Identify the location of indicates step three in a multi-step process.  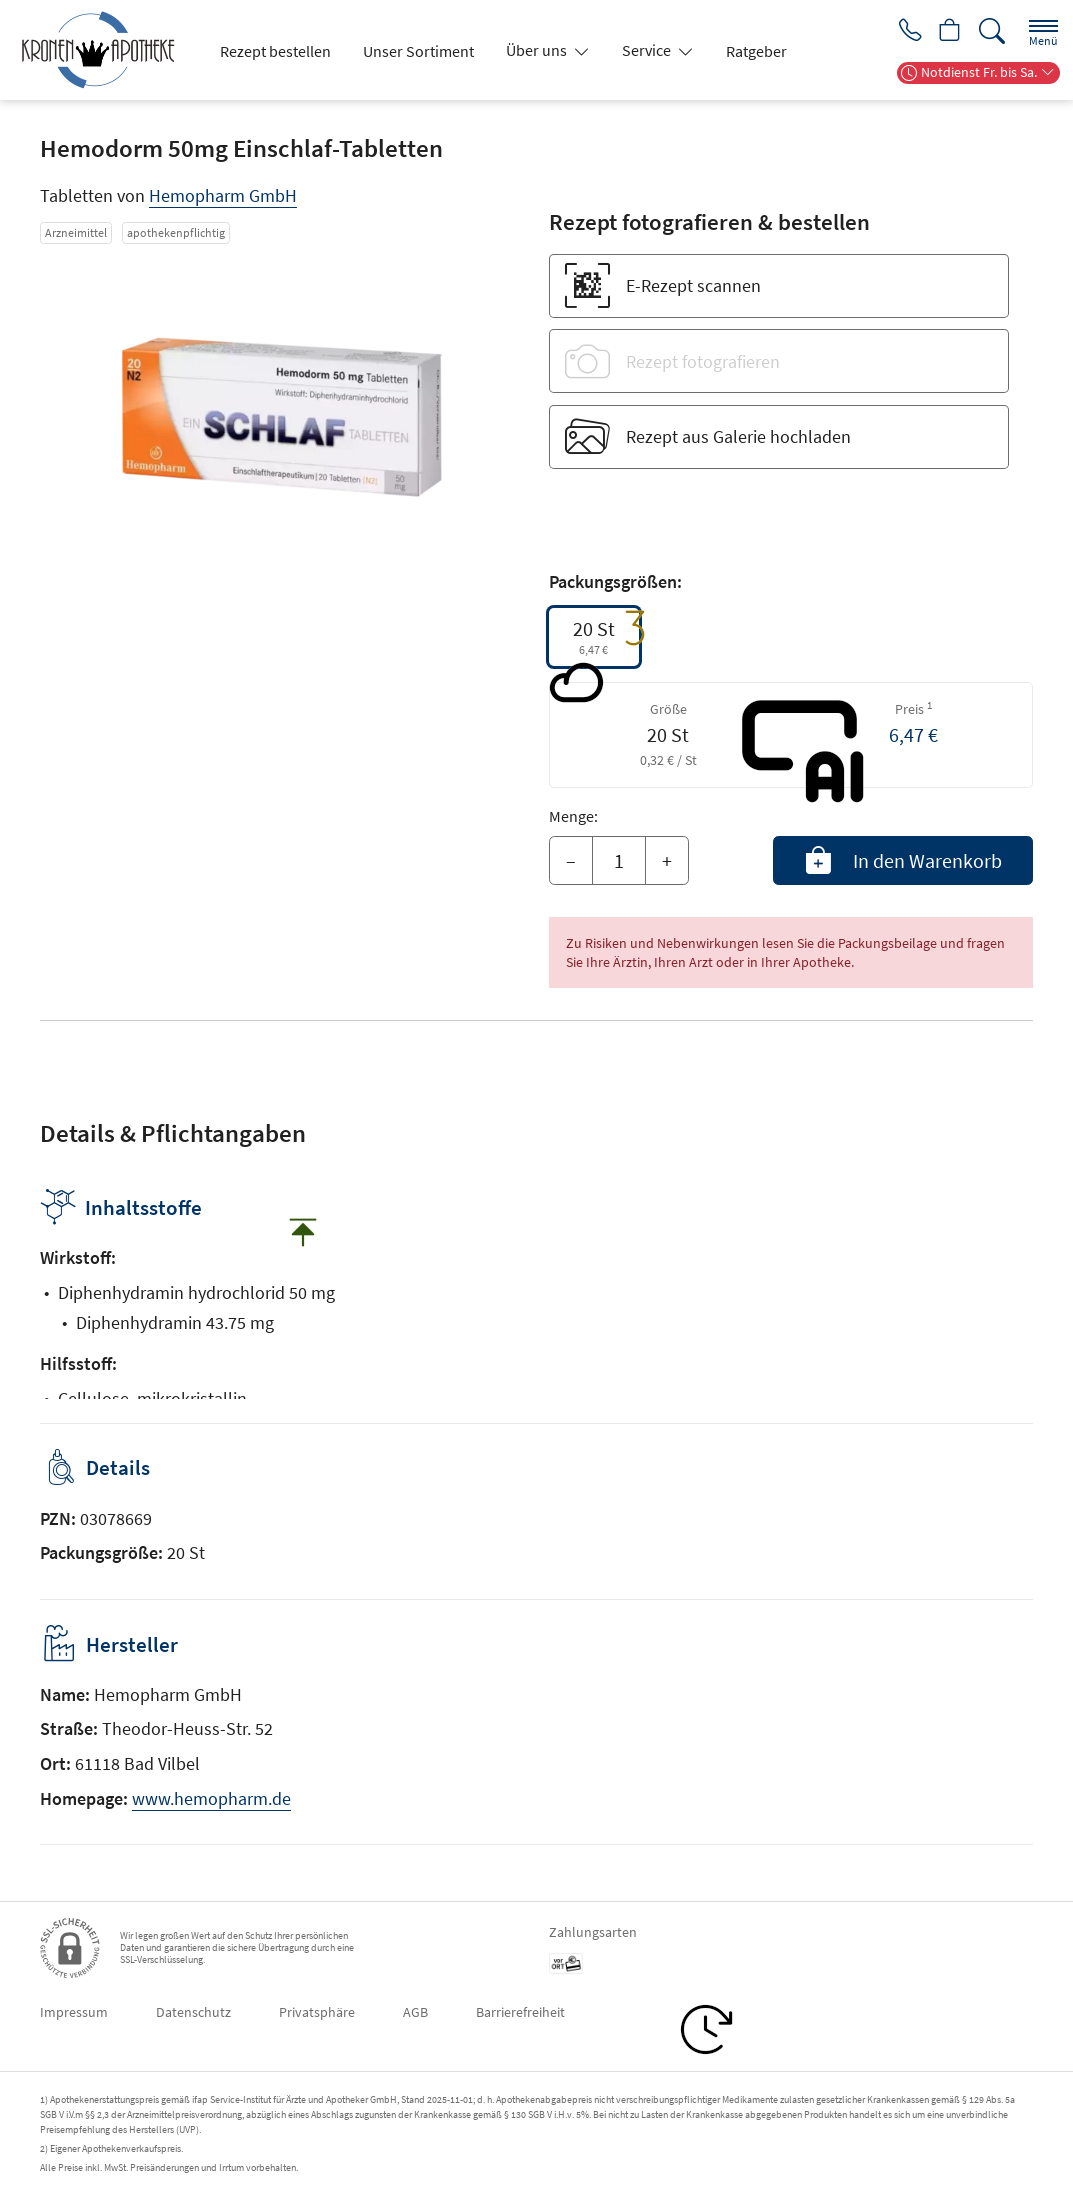
(635, 628).